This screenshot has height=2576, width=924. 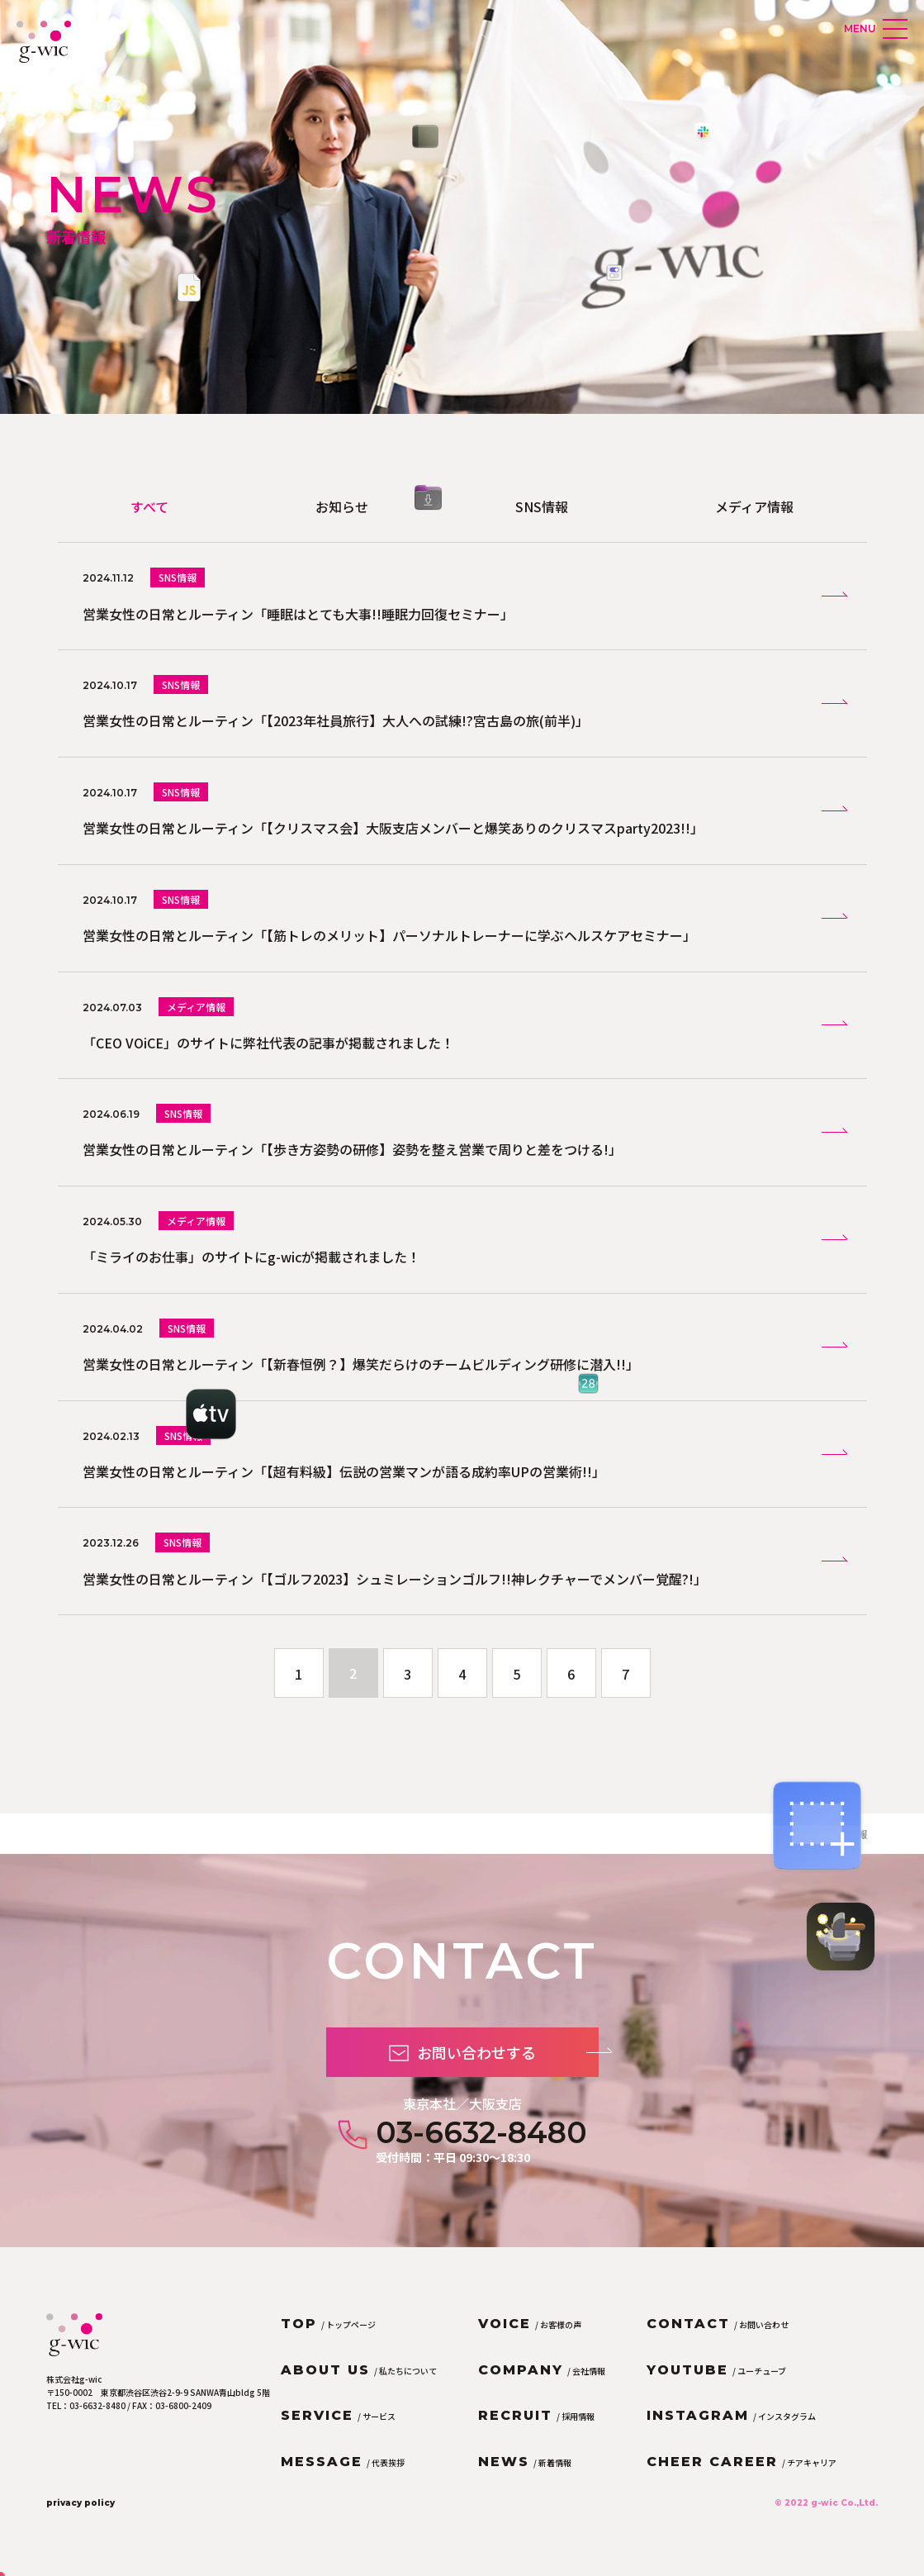 I want to click on open the calendar app, so click(x=588, y=1383).